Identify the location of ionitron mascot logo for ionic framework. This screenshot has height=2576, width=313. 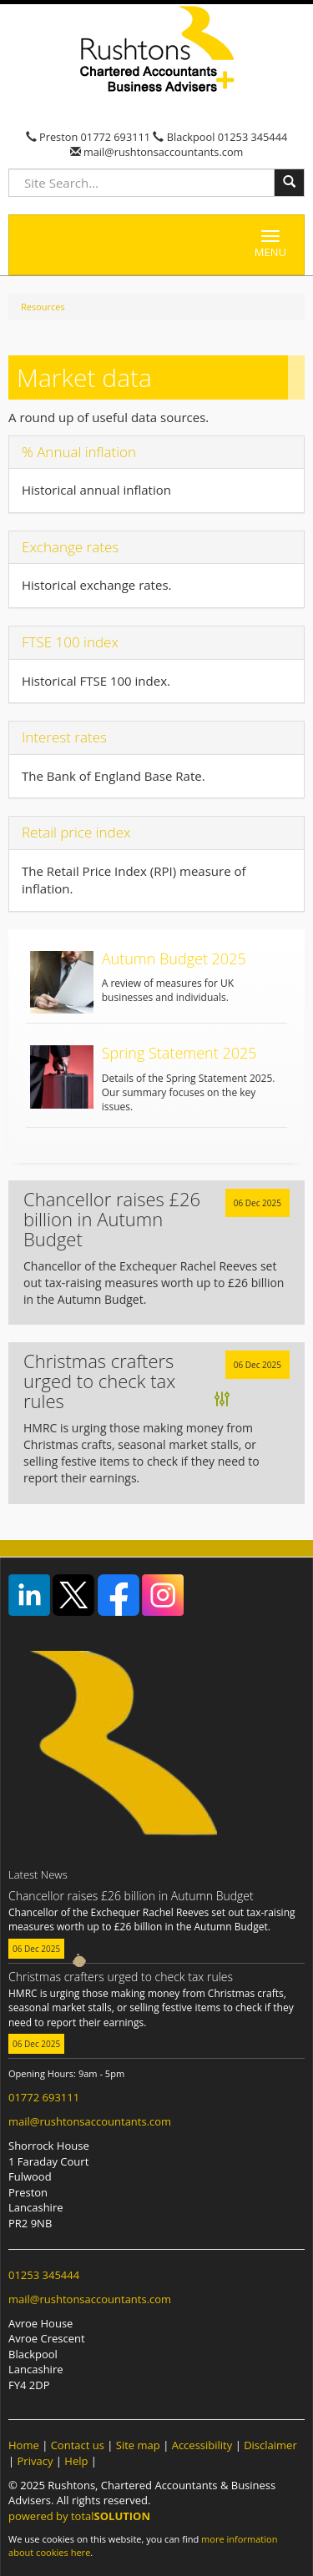
(79, 1960).